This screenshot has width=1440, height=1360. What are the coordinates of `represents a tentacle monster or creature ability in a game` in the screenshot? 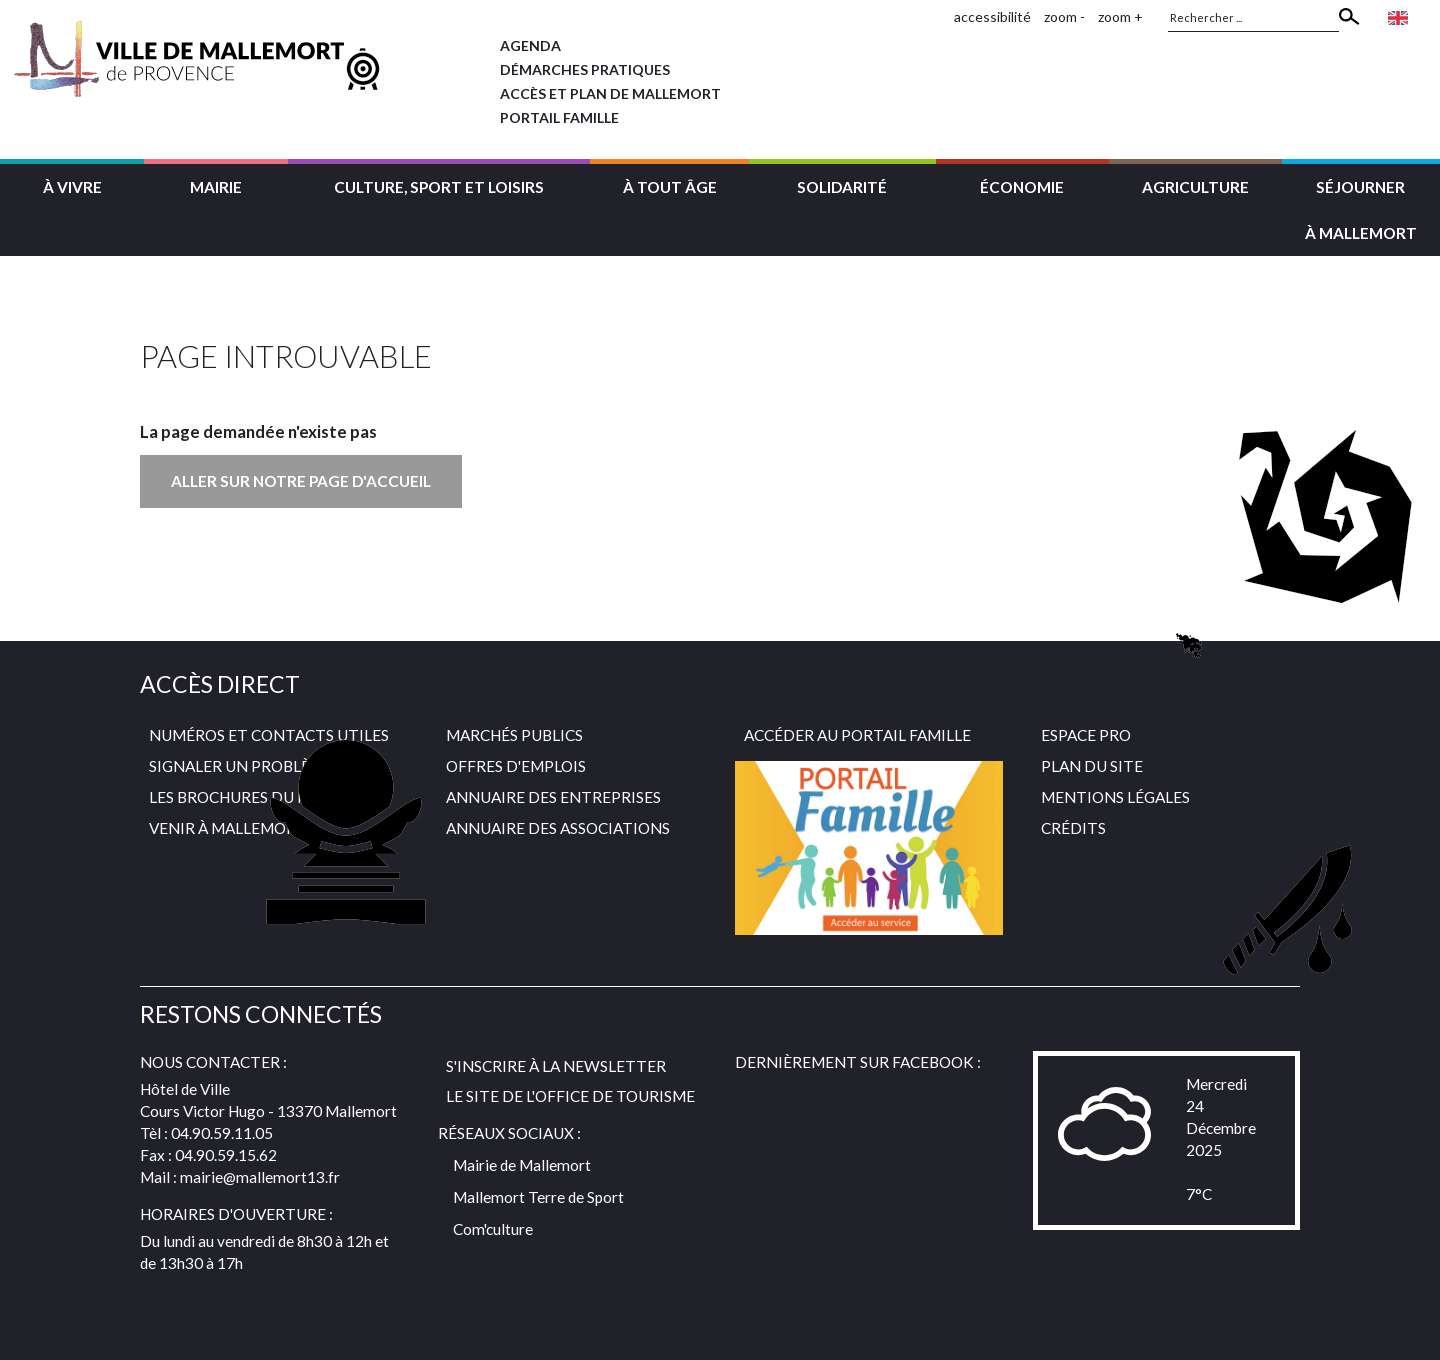 It's located at (1326, 517).